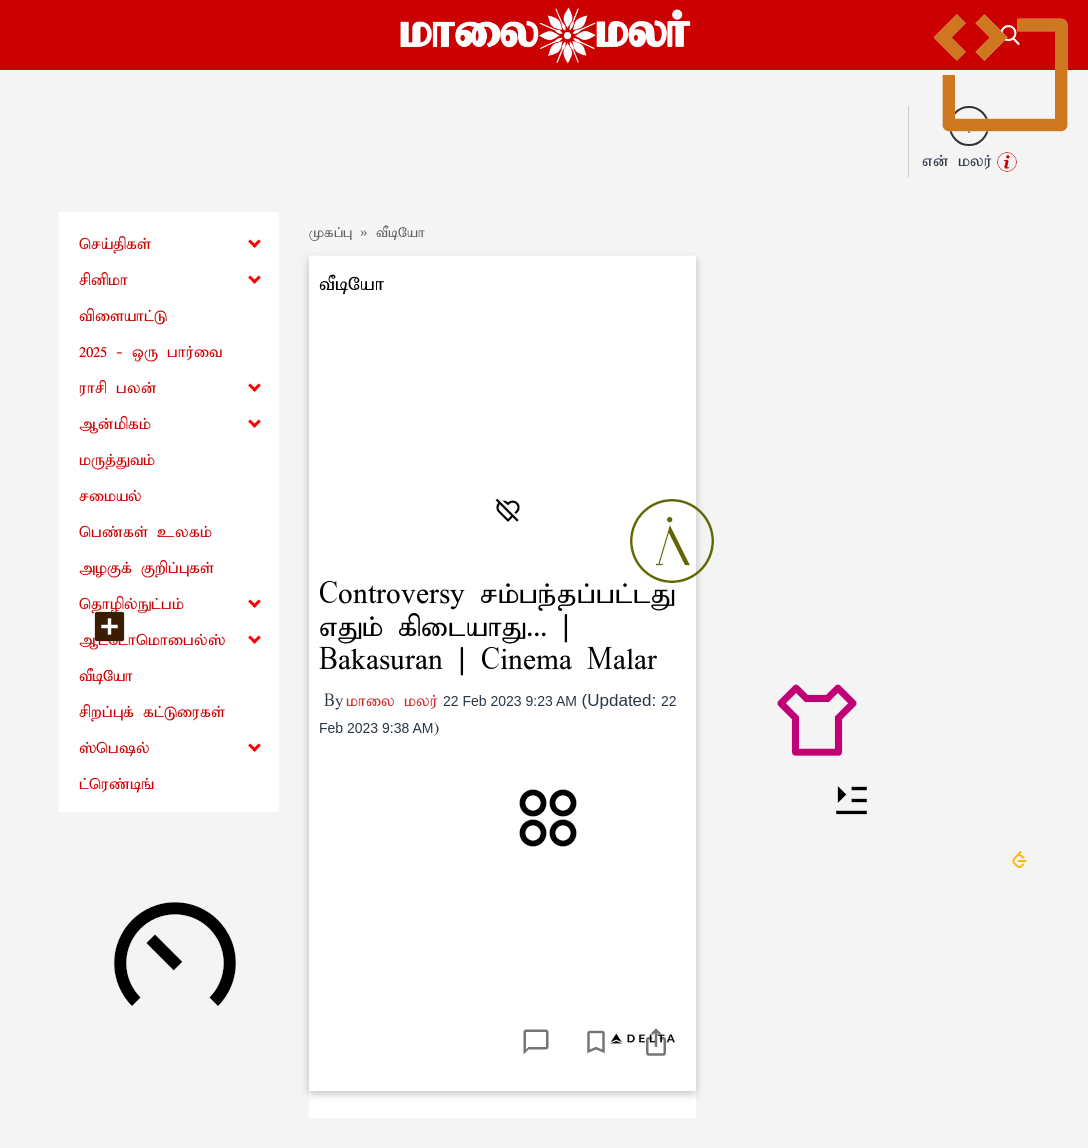  What do you see at coordinates (1005, 75) in the screenshot?
I see `insert a code block into the editor` at bounding box center [1005, 75].